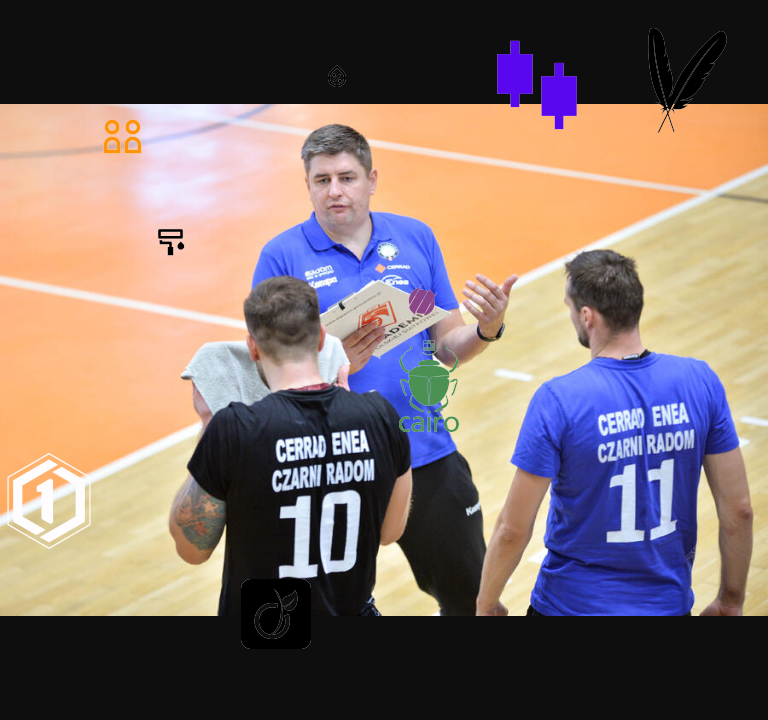 Image resolution: width=768 pixels, height=720 pixels. Describe the element at coordinates (687, 80) in the screenshot. I see `apache maven project or build tool` at that location.